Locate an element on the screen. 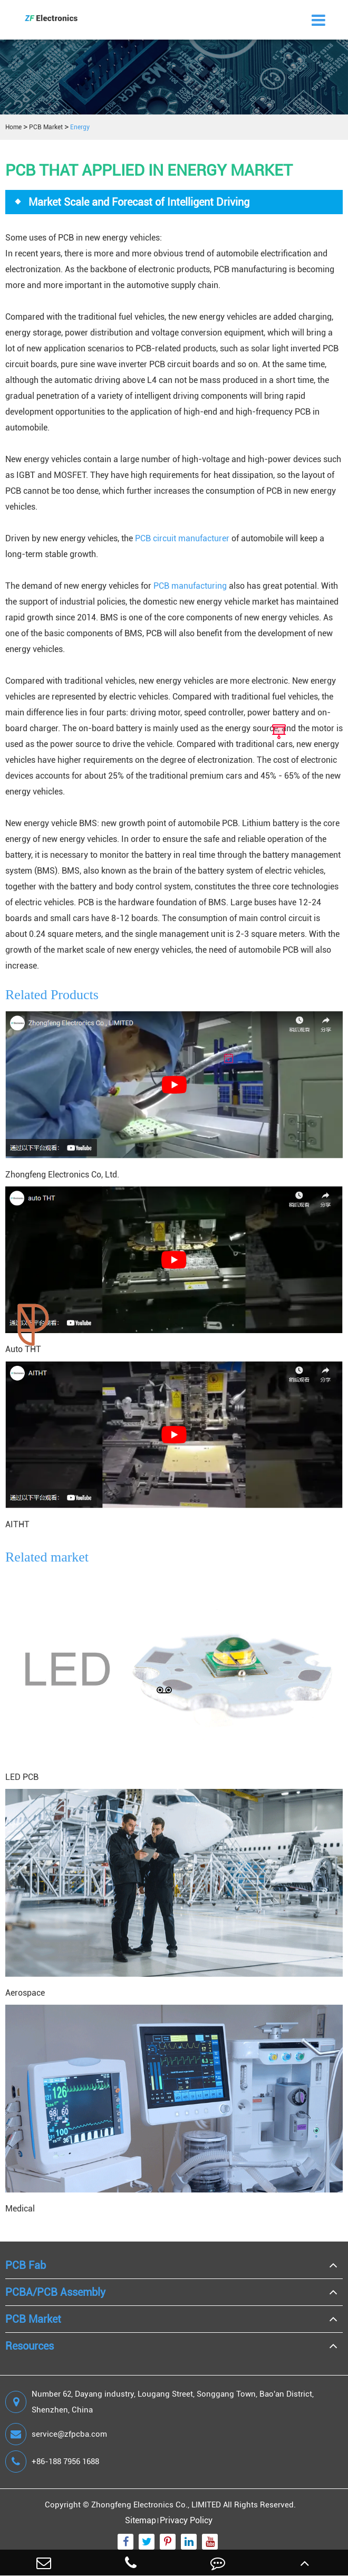  phosphor icons logo is located at coordinates (30, 1323).